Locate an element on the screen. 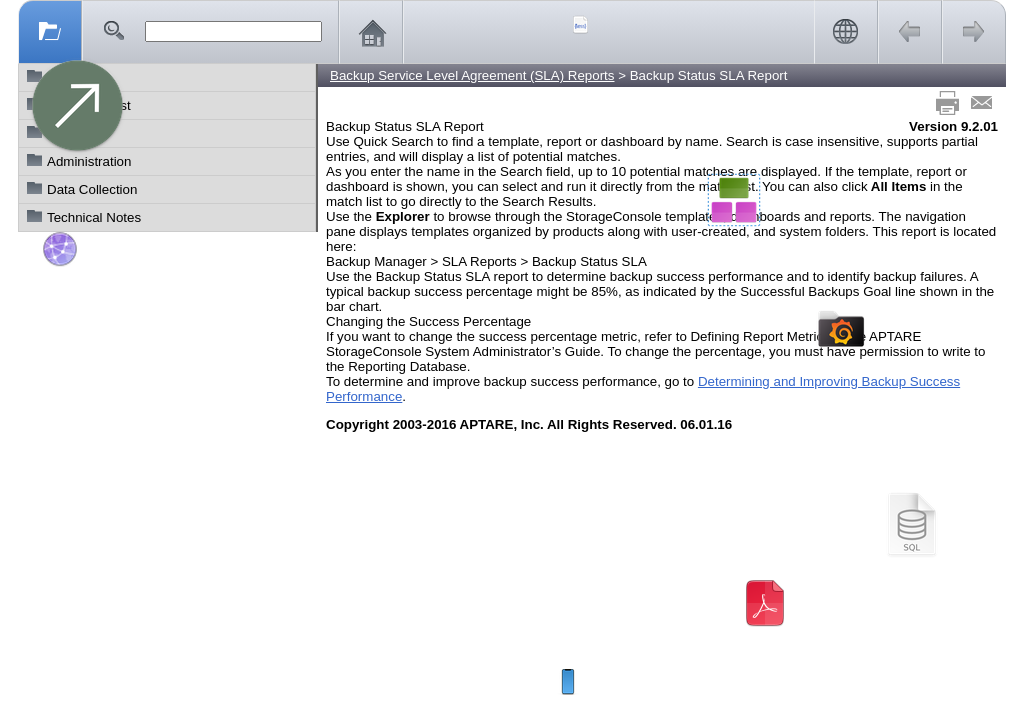 The width and height of the screenshot is (1024, 720). a LESS stylesheet file is located at coordinates (580, 24).